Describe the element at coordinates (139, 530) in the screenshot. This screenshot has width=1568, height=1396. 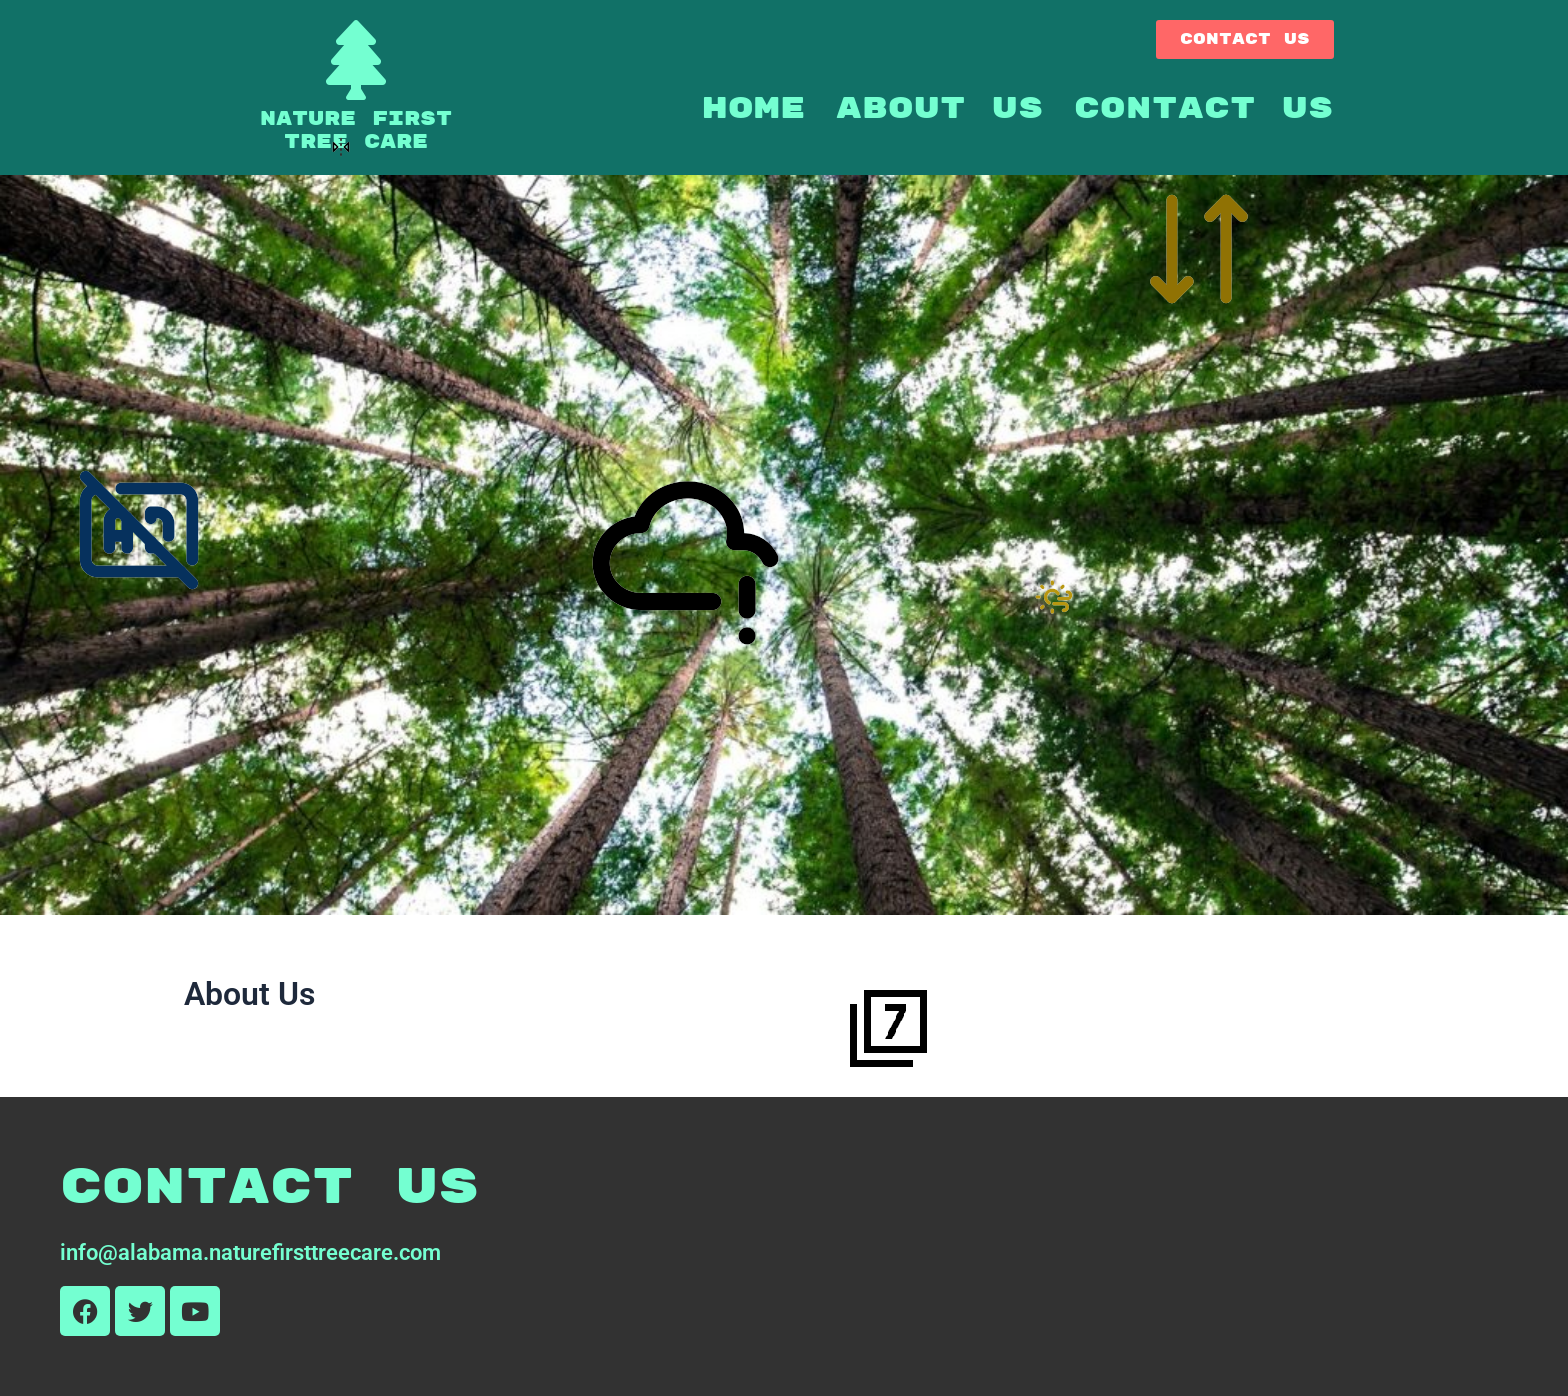
I see `ad-free mode enabled` at that location.